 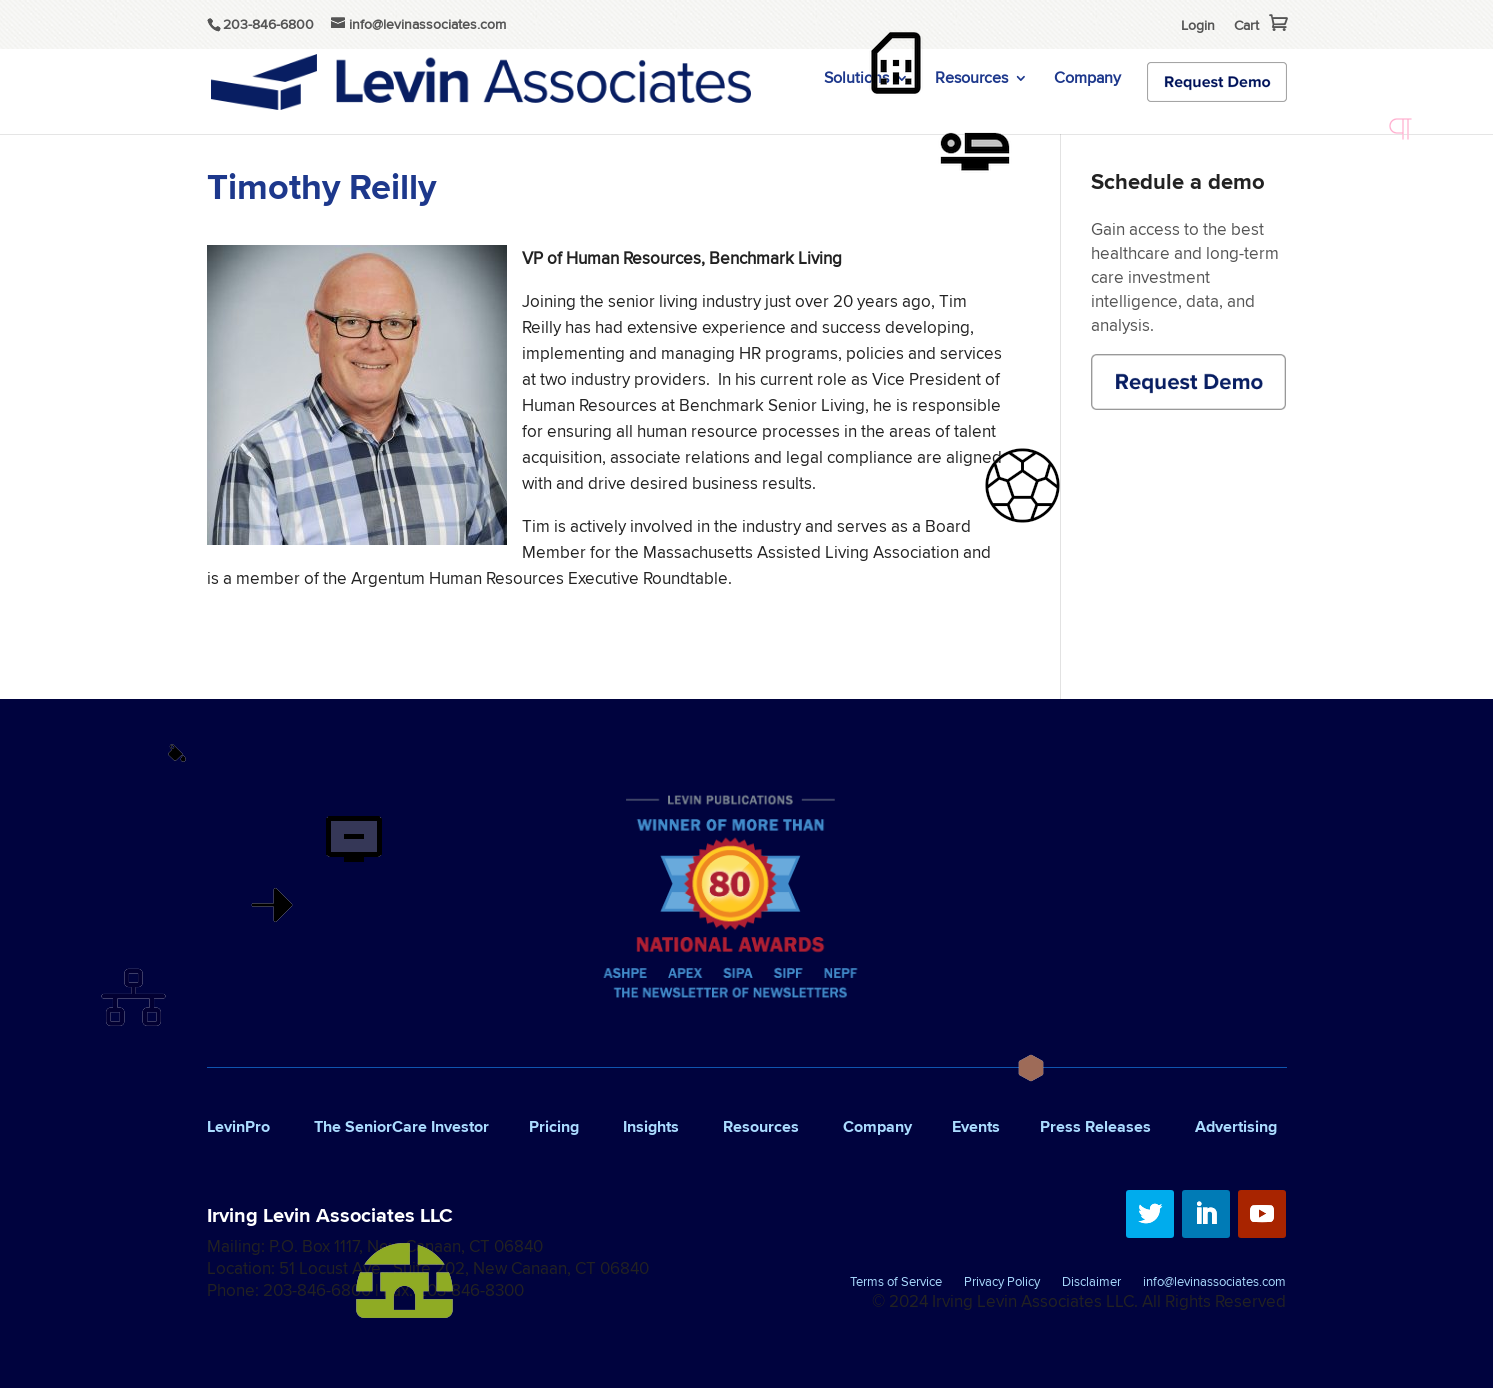 I want to click on view soccer or football-related content, so click(x=1022, y=485).